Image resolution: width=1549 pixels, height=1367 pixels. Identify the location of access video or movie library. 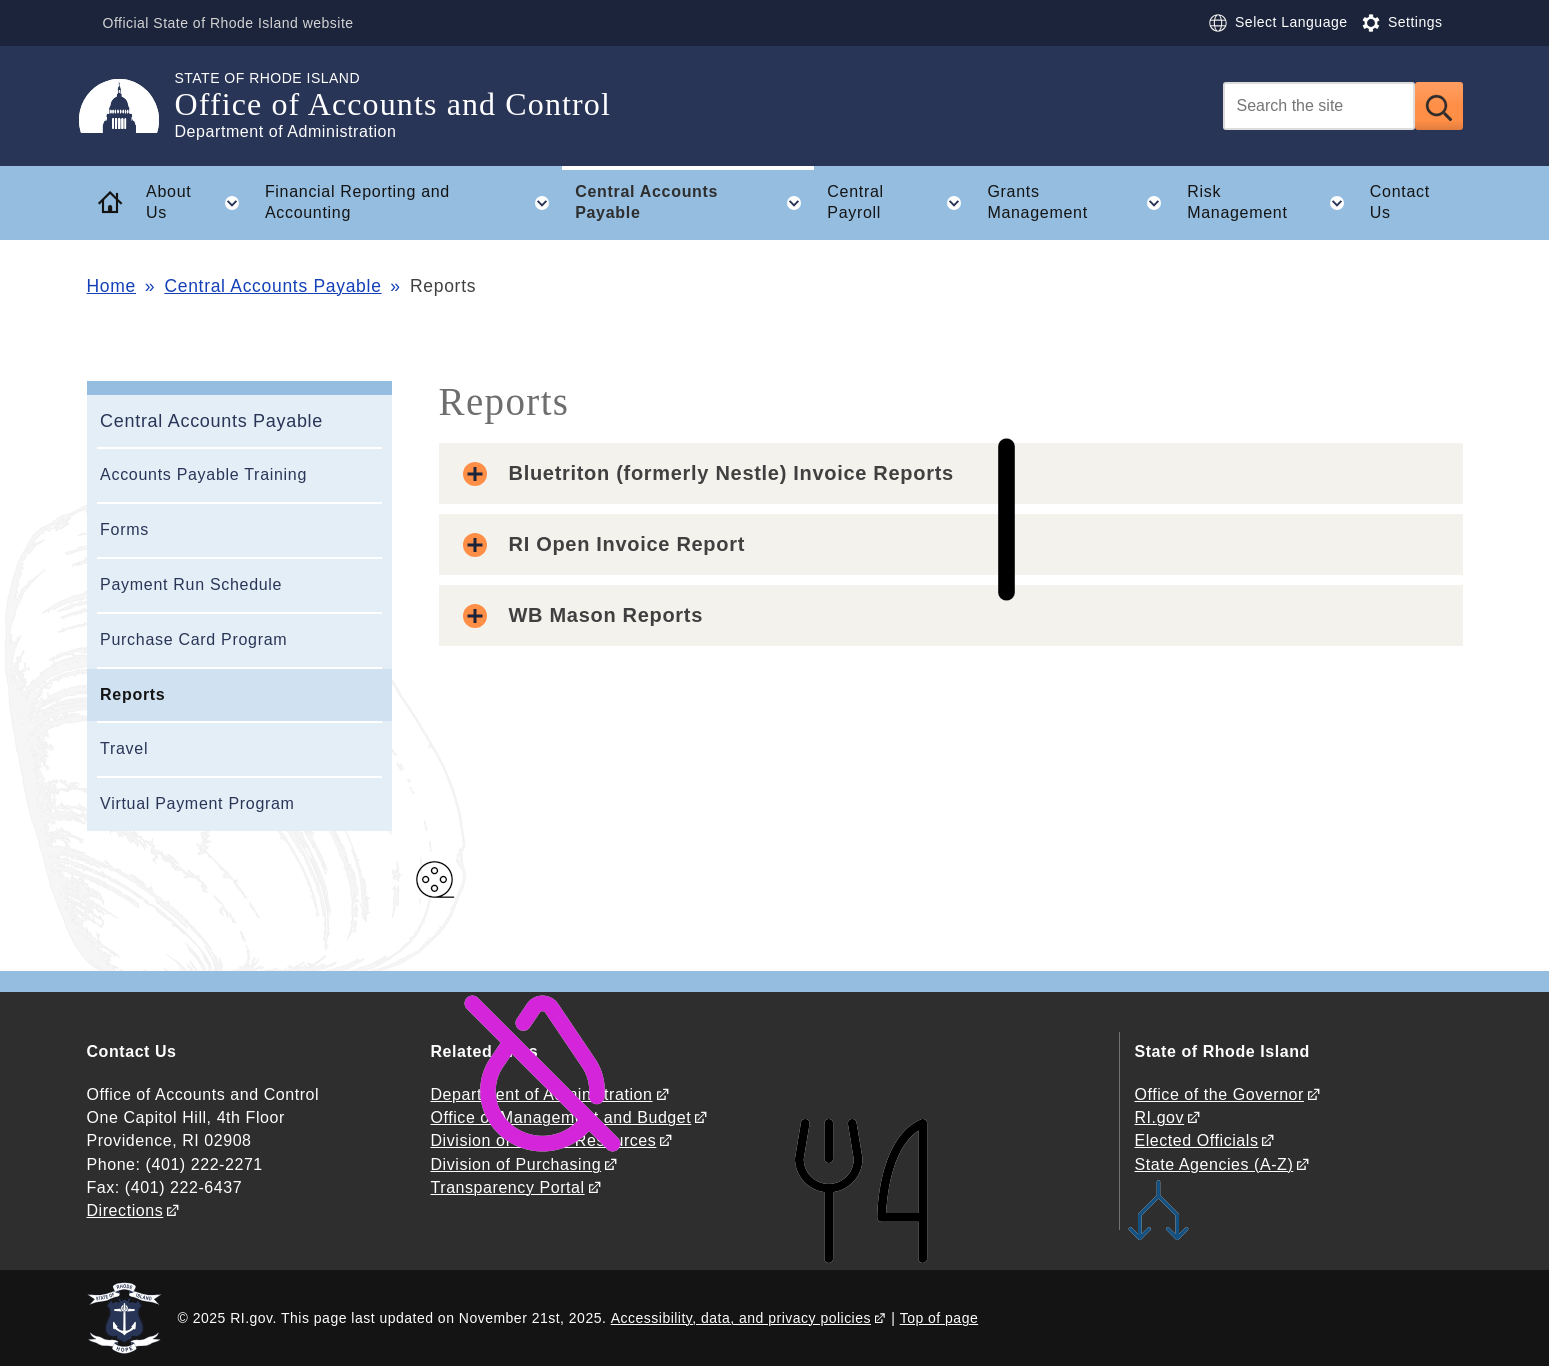
(434, 879).